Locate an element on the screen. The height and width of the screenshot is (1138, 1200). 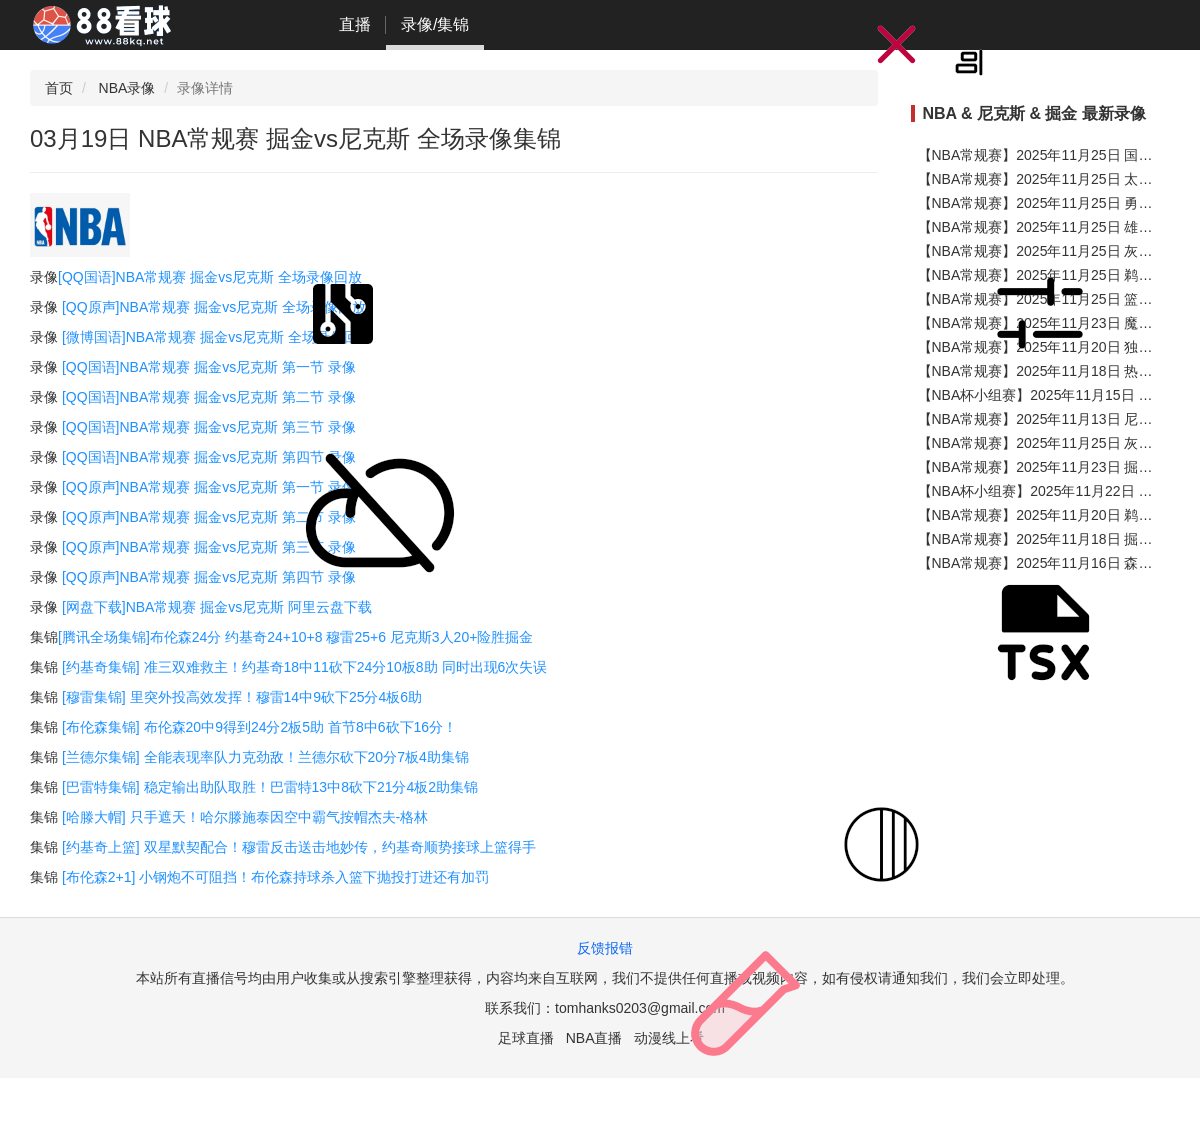
align text to the right is located at coordinates (969, 62).